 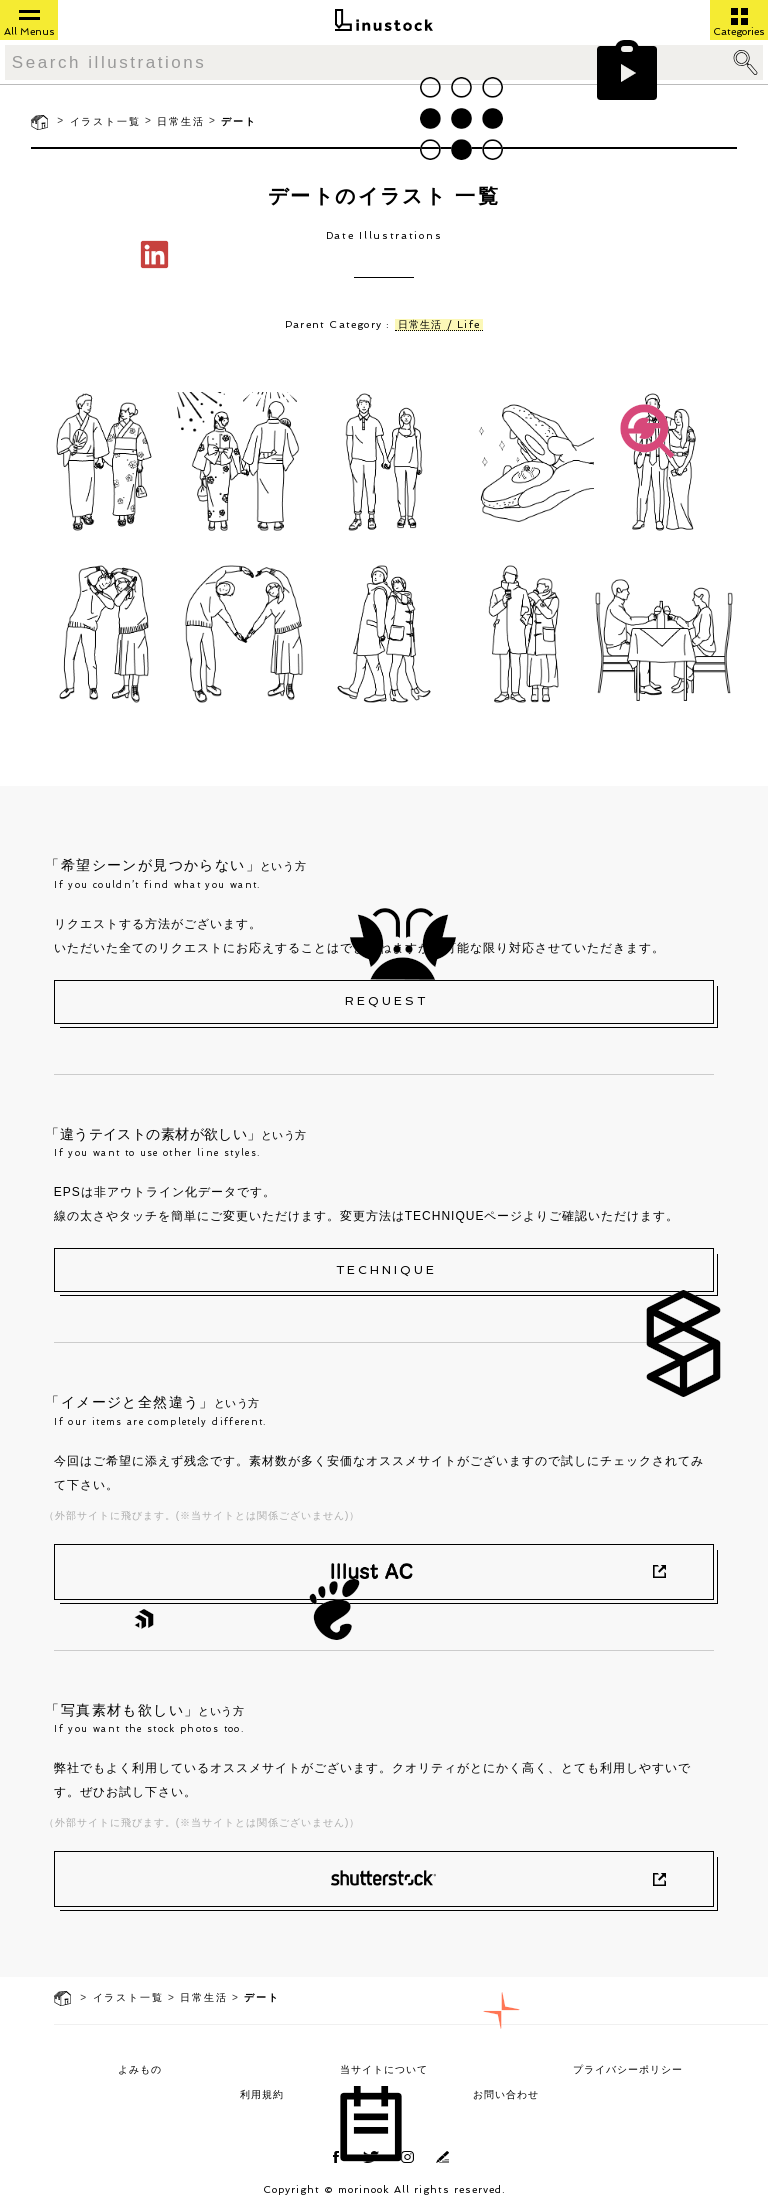 I want to click on open LinkedIn app or website, so click(x=154, y=254).